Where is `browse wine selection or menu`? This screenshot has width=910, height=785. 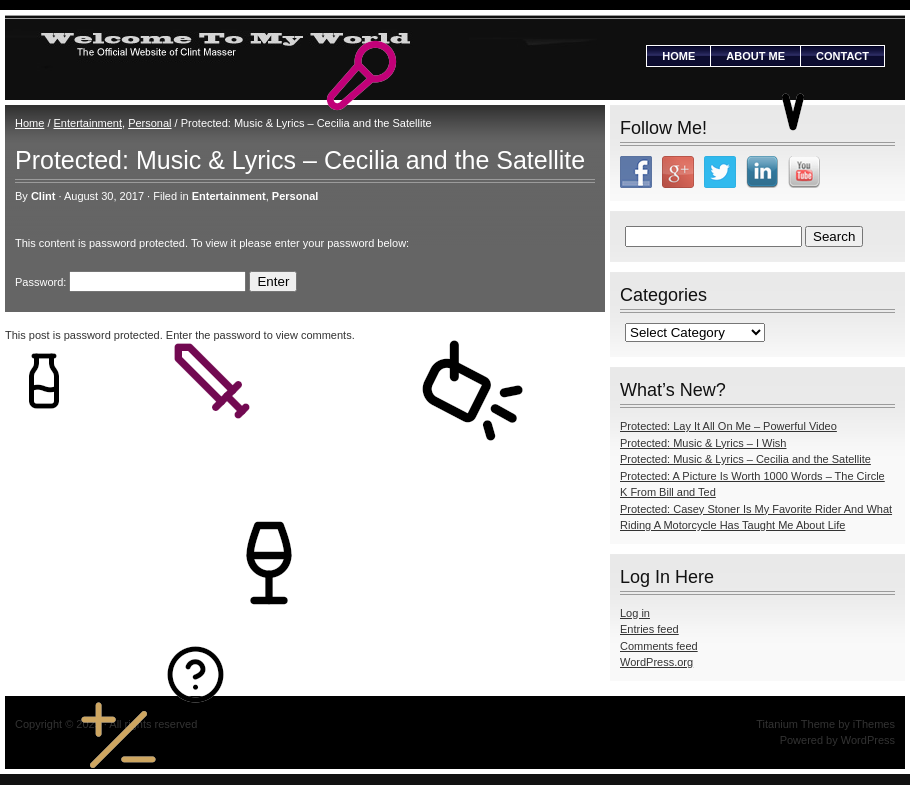 browse wine selection or menu is located at coordinates (269, 563).